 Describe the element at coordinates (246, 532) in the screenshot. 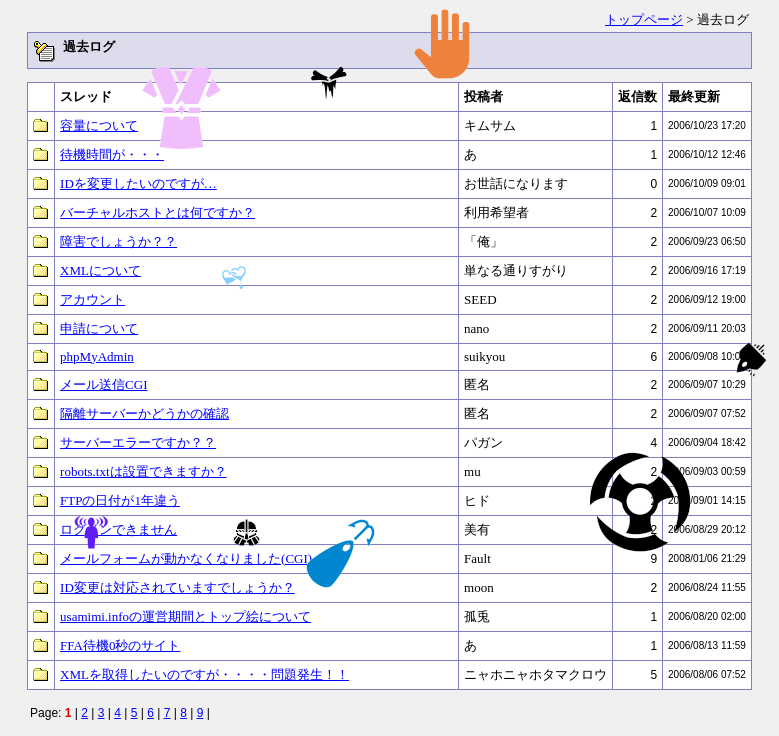

I see `select dwarf character class` at that location.